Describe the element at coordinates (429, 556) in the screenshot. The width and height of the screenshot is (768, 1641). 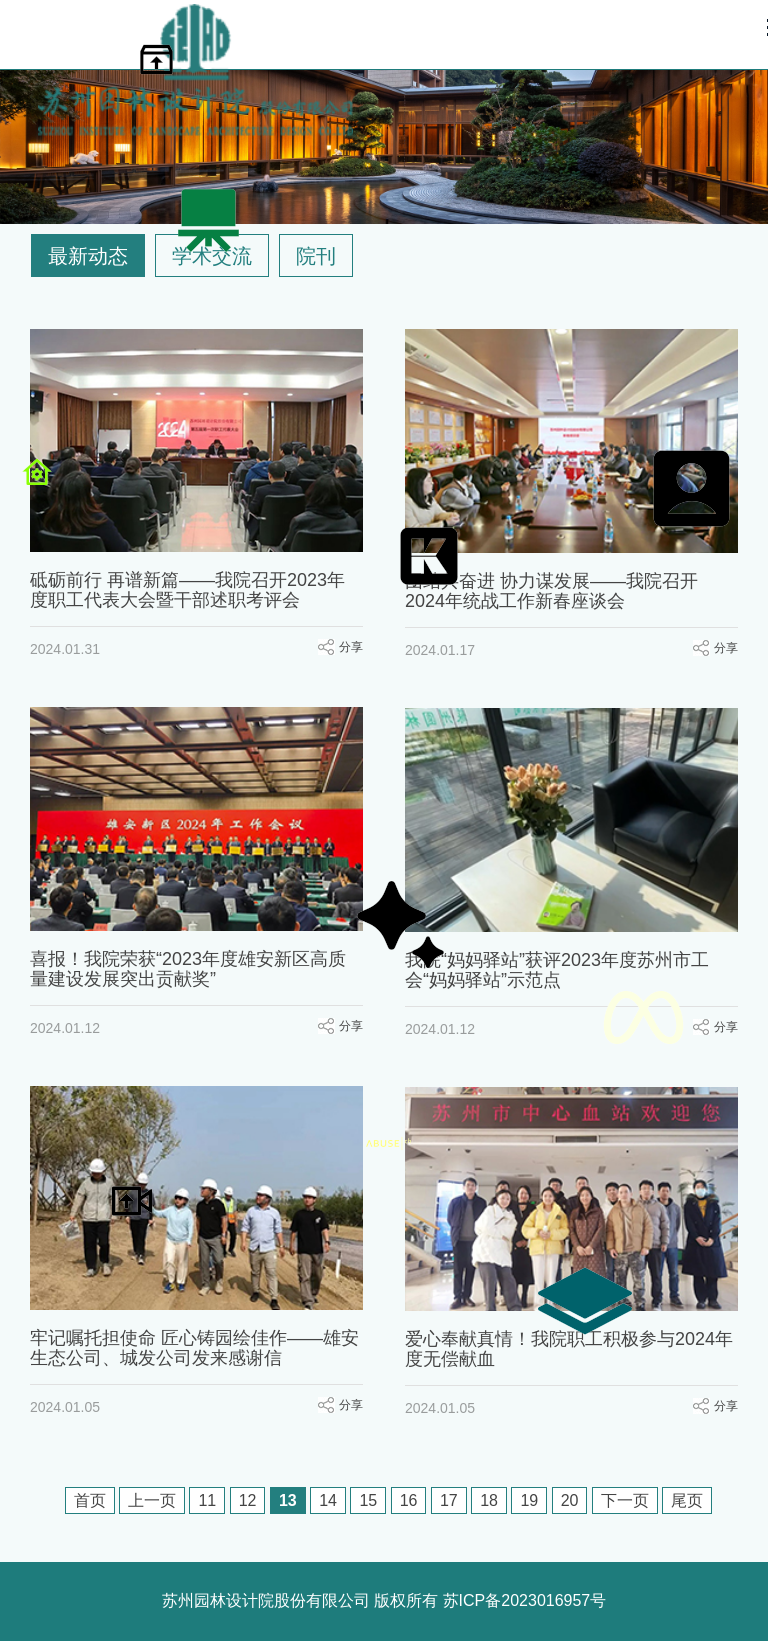
I see `korvue brand logo` at that location.